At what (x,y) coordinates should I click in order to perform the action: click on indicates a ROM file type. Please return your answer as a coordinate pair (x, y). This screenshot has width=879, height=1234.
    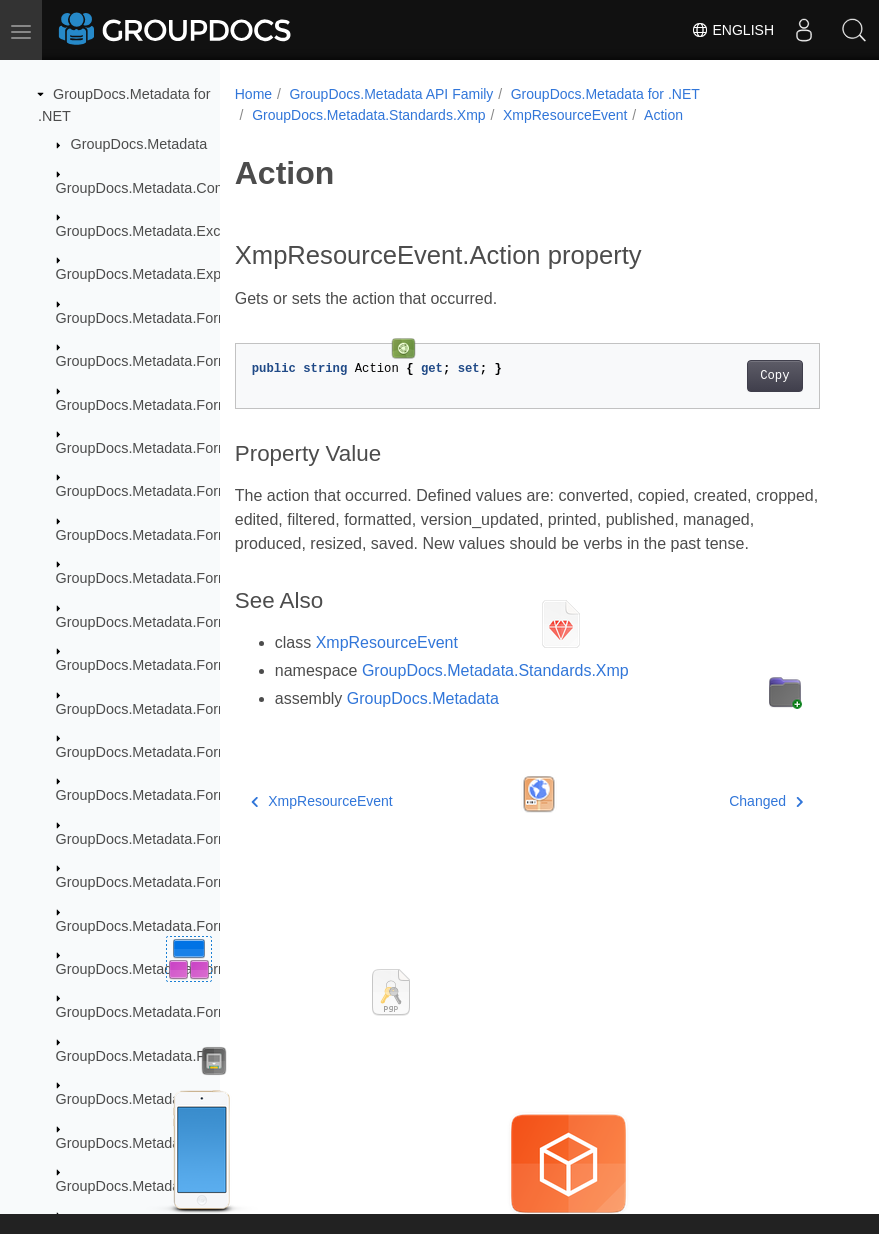
    Looking at the image, I should click on (214, 1061).